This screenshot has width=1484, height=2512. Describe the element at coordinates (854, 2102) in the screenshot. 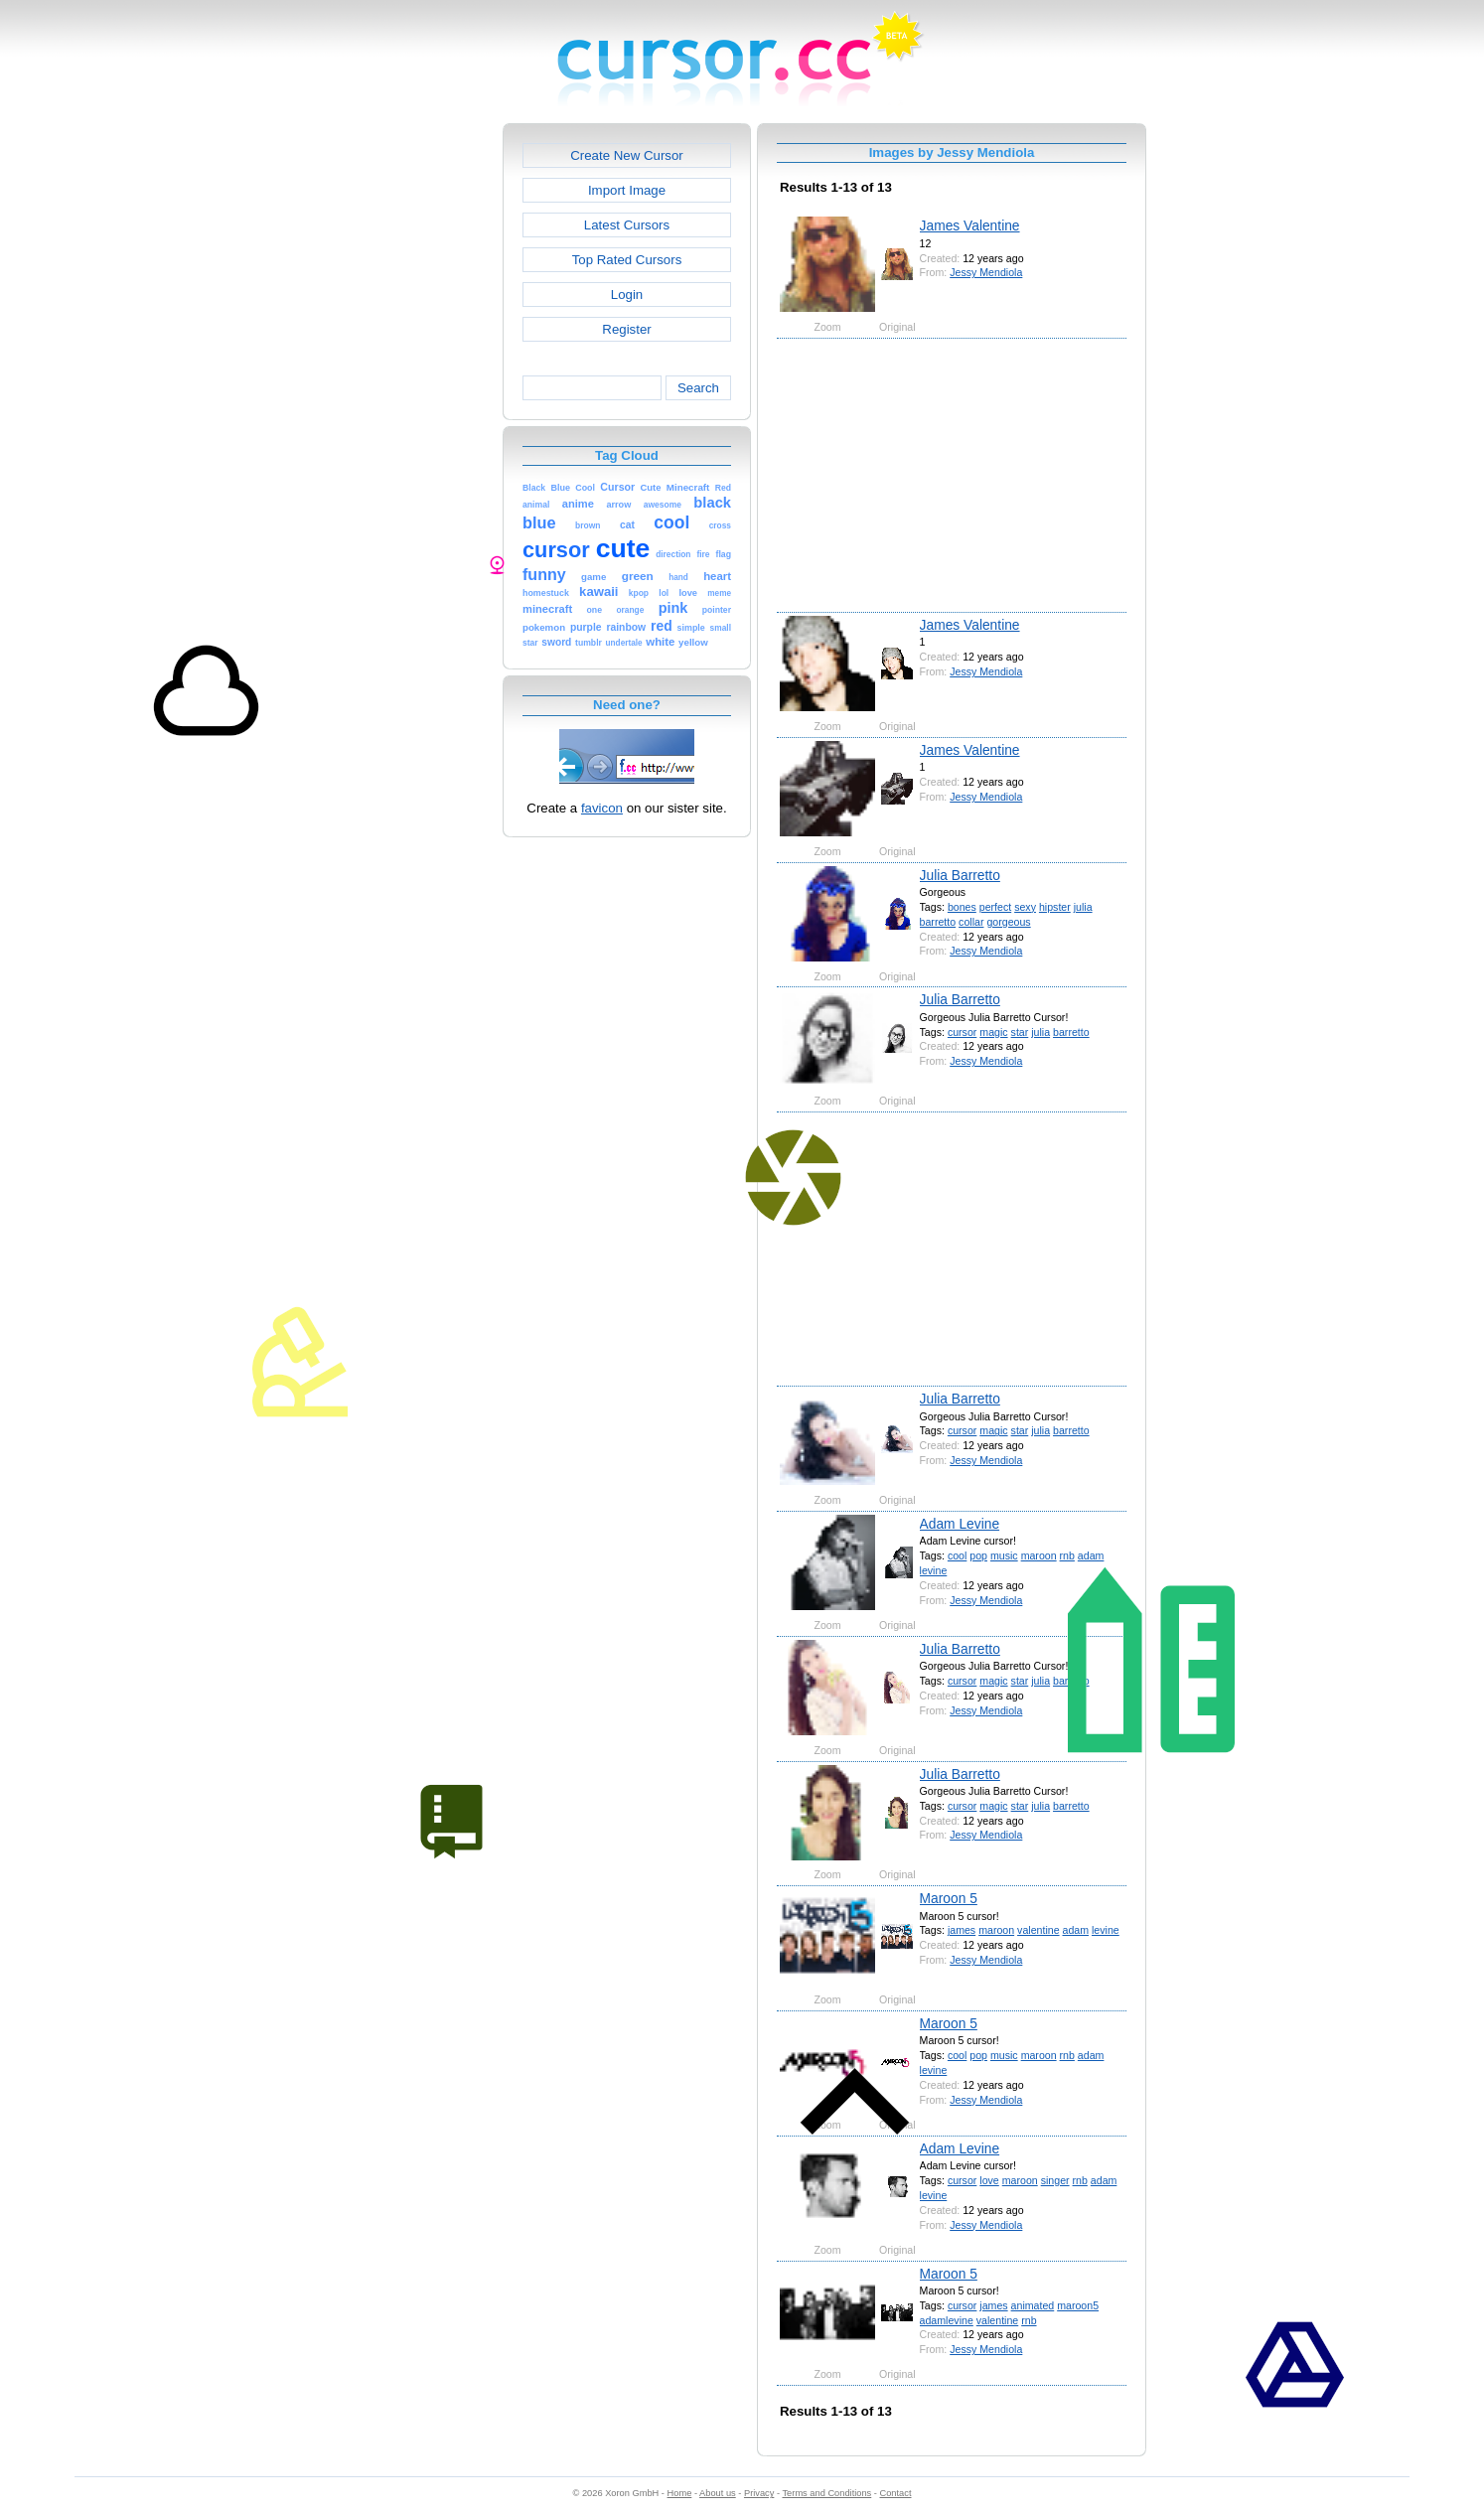

I see `collapse or minimize a section` at that location.